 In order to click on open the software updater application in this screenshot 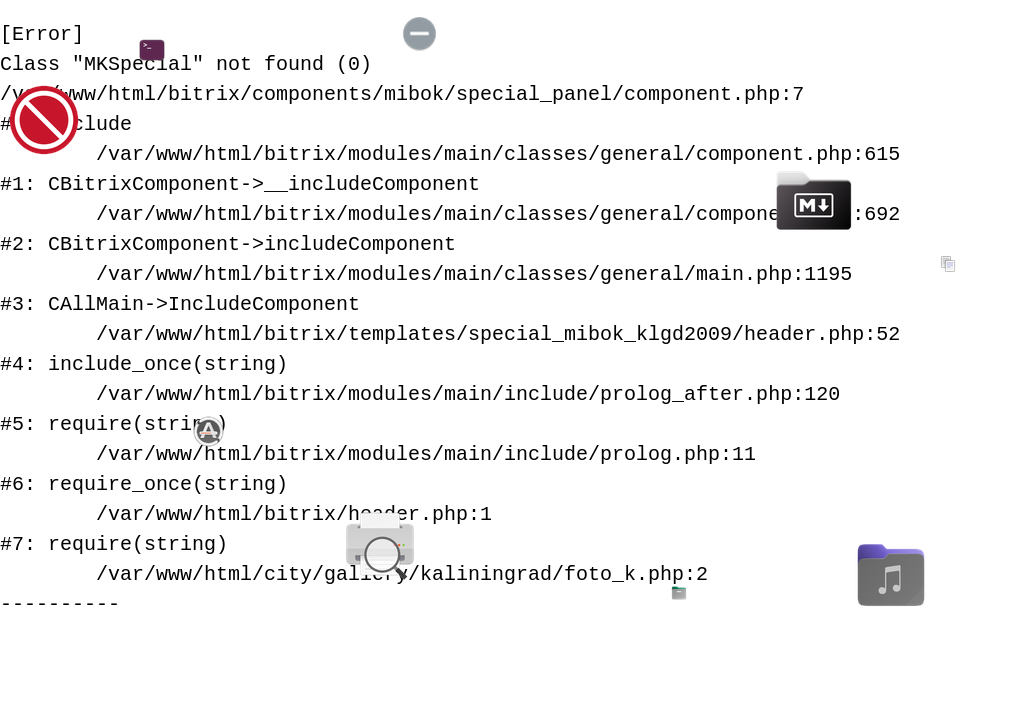, I will do `click(208, 431)`.